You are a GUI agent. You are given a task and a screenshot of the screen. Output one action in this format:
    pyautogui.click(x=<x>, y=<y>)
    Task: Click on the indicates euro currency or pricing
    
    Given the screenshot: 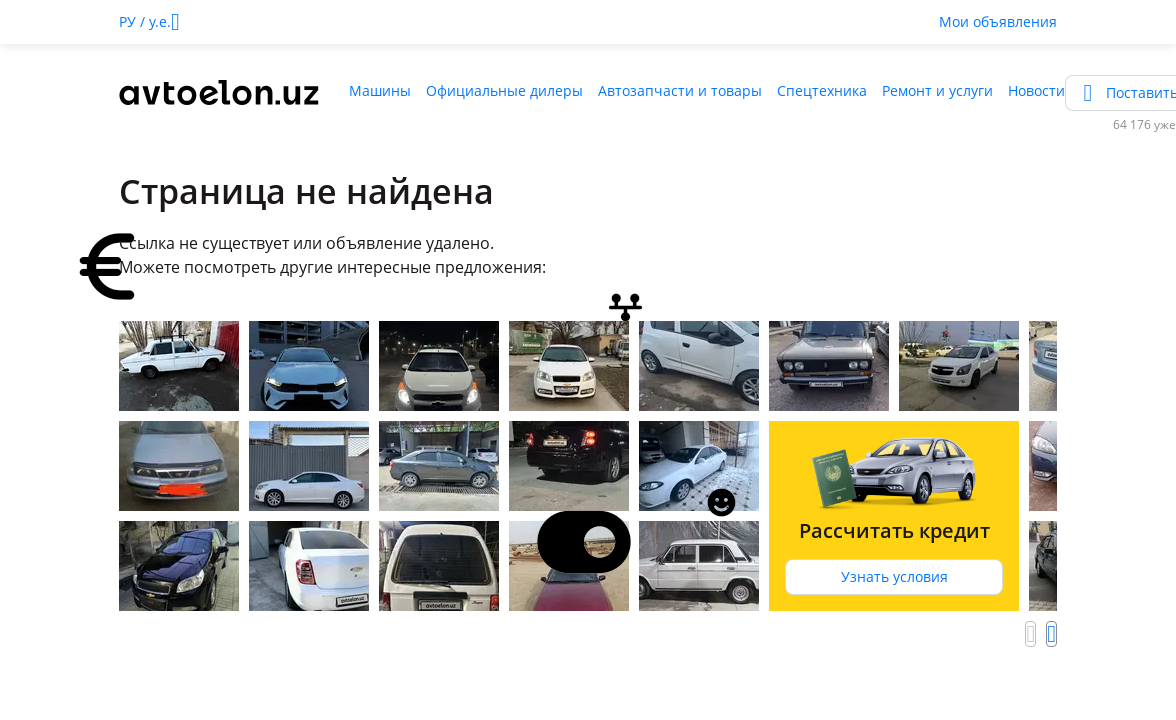 What is the action you would take?
    pyautogui.click(x=110, y=266)
    